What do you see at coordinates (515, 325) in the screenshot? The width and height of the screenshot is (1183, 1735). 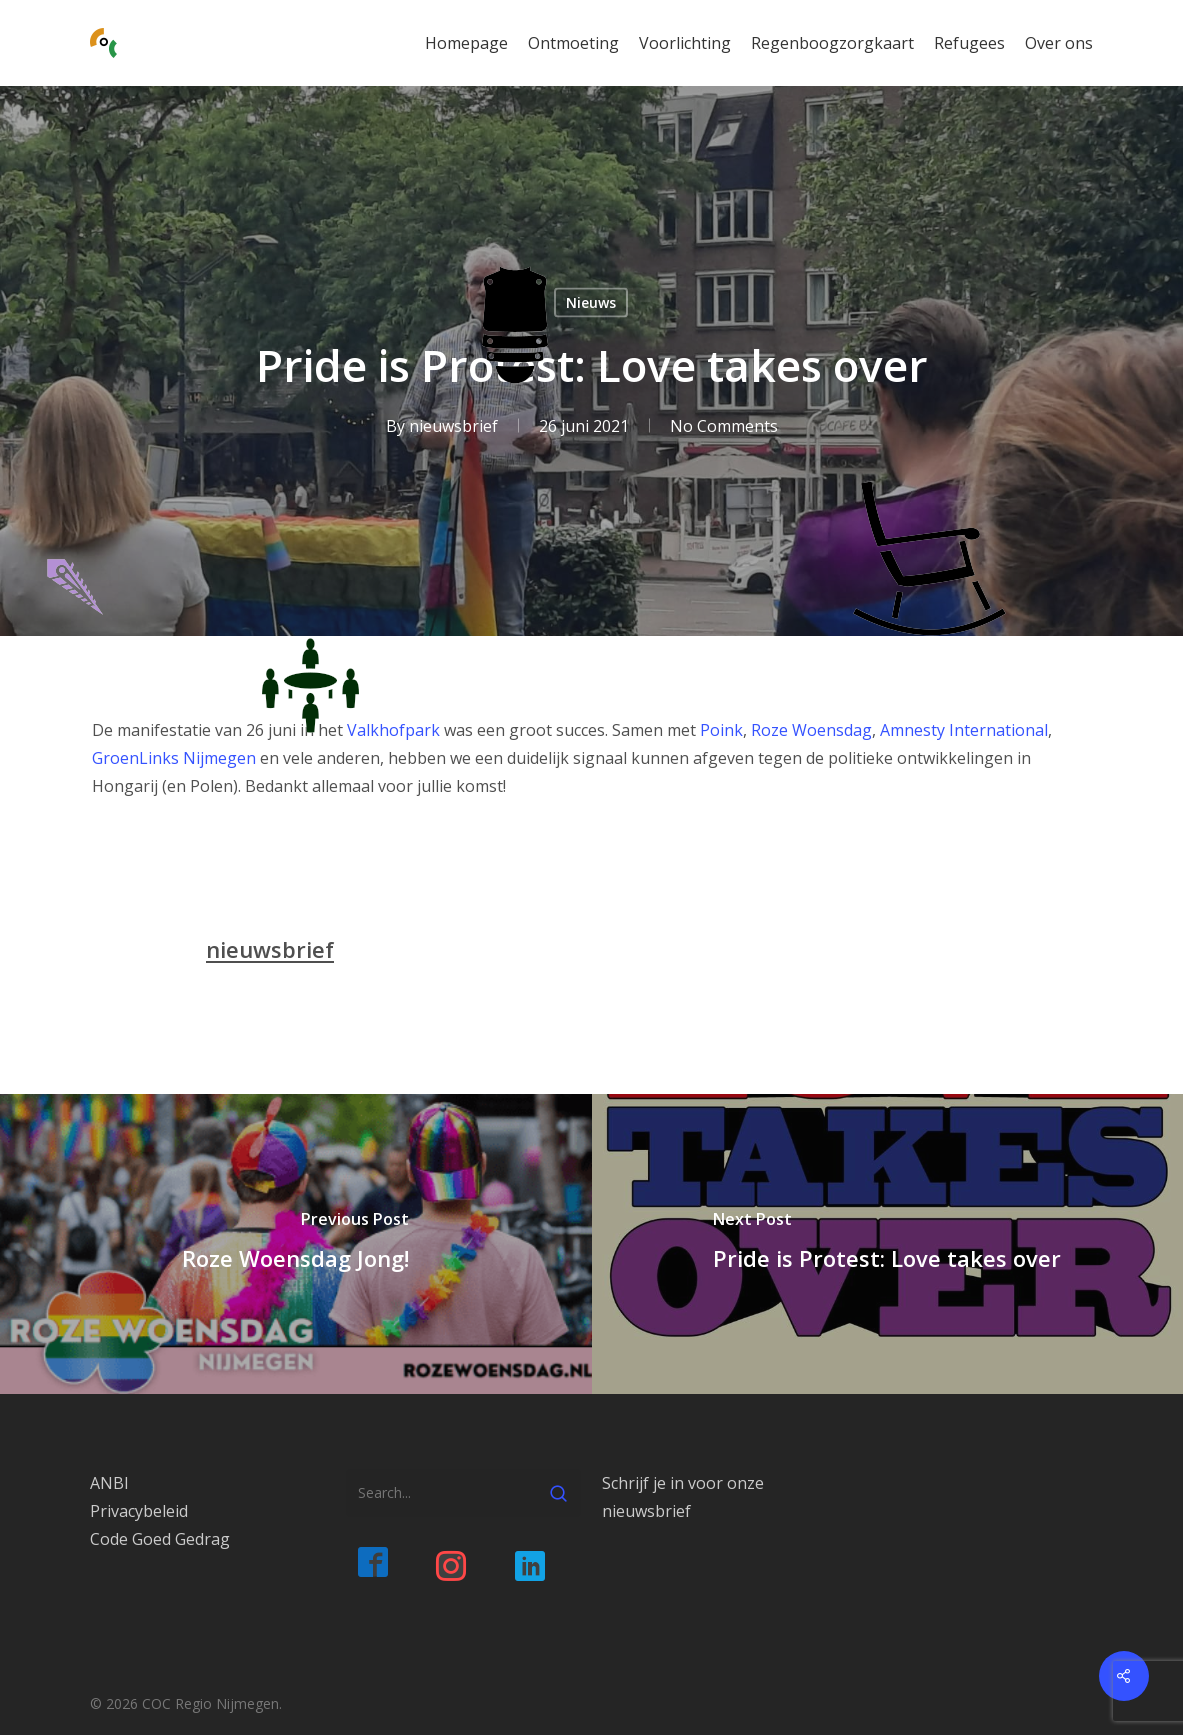 I see `equip body armor to your character` at bounding box center [515, 325].